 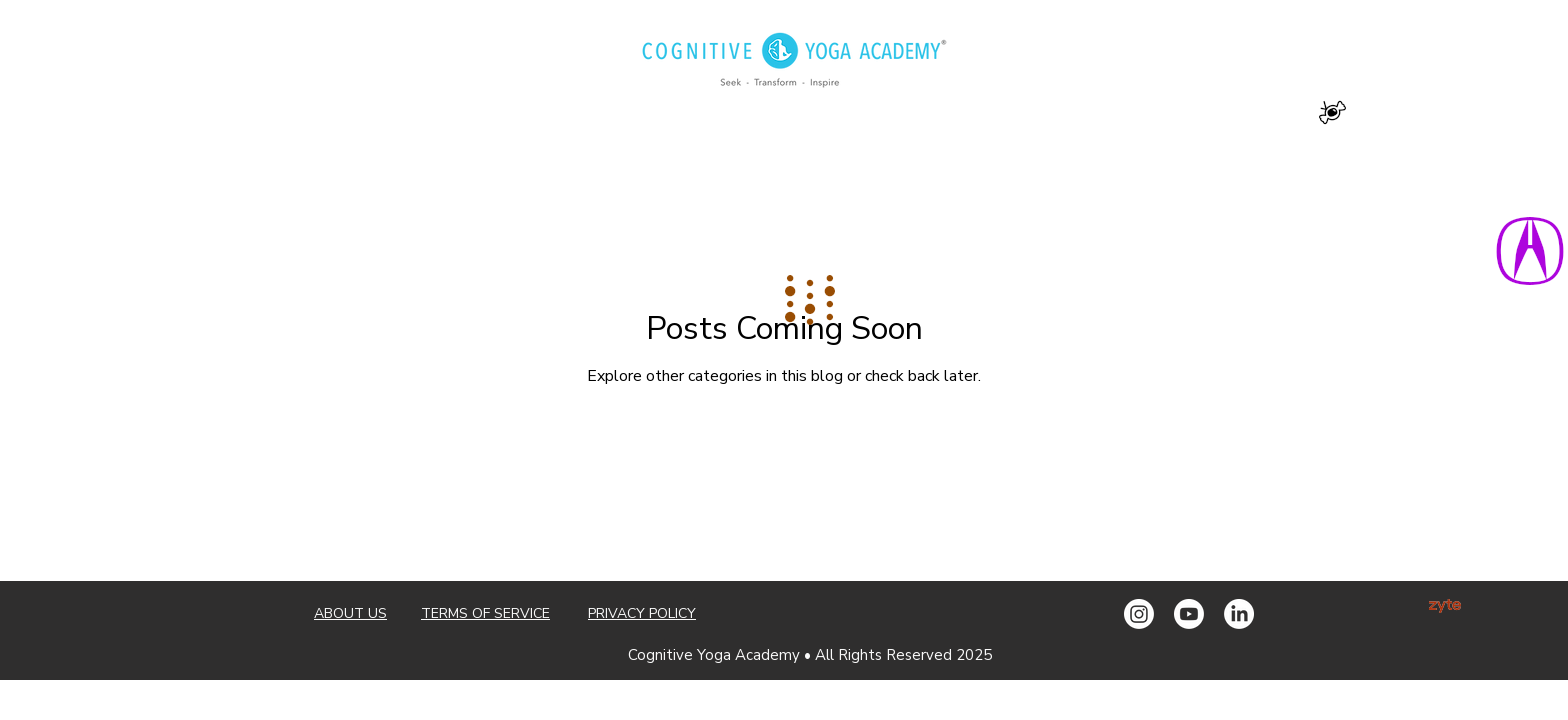 I want to click on suitest logo - test automation platform branding, so click(x=1332, y=112).